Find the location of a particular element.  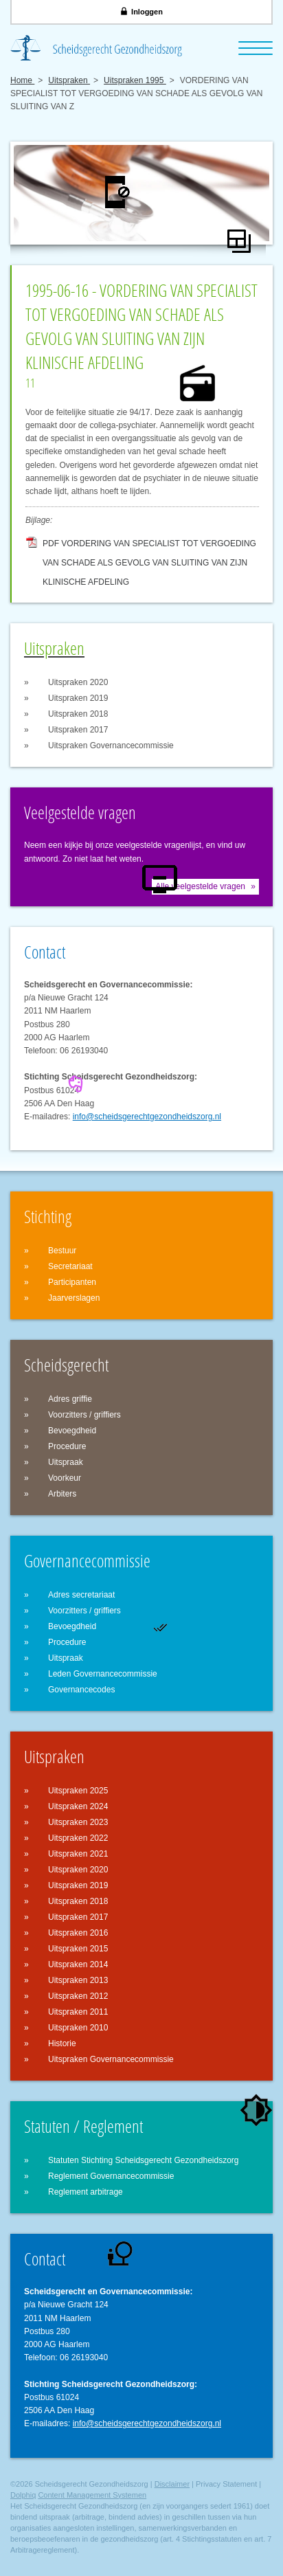

open radio or audio streaming is located at coordinates (197, 383).